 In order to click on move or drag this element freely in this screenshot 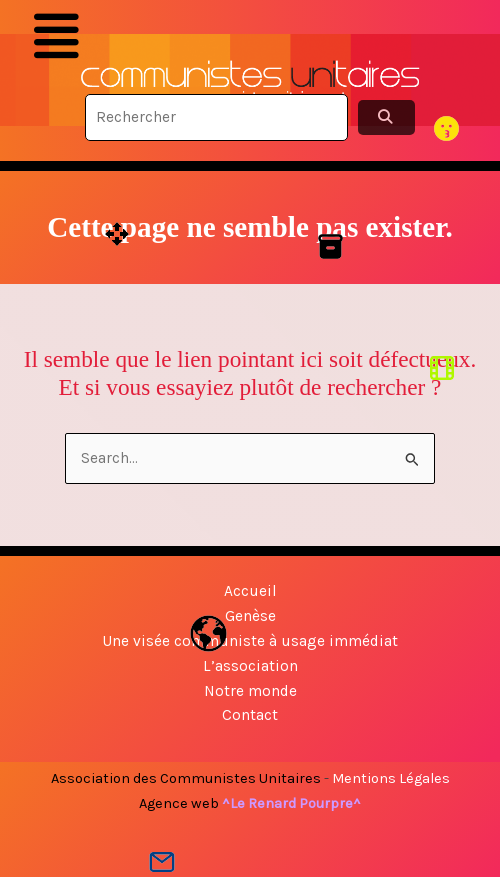, I will do `click(117, 234)`.